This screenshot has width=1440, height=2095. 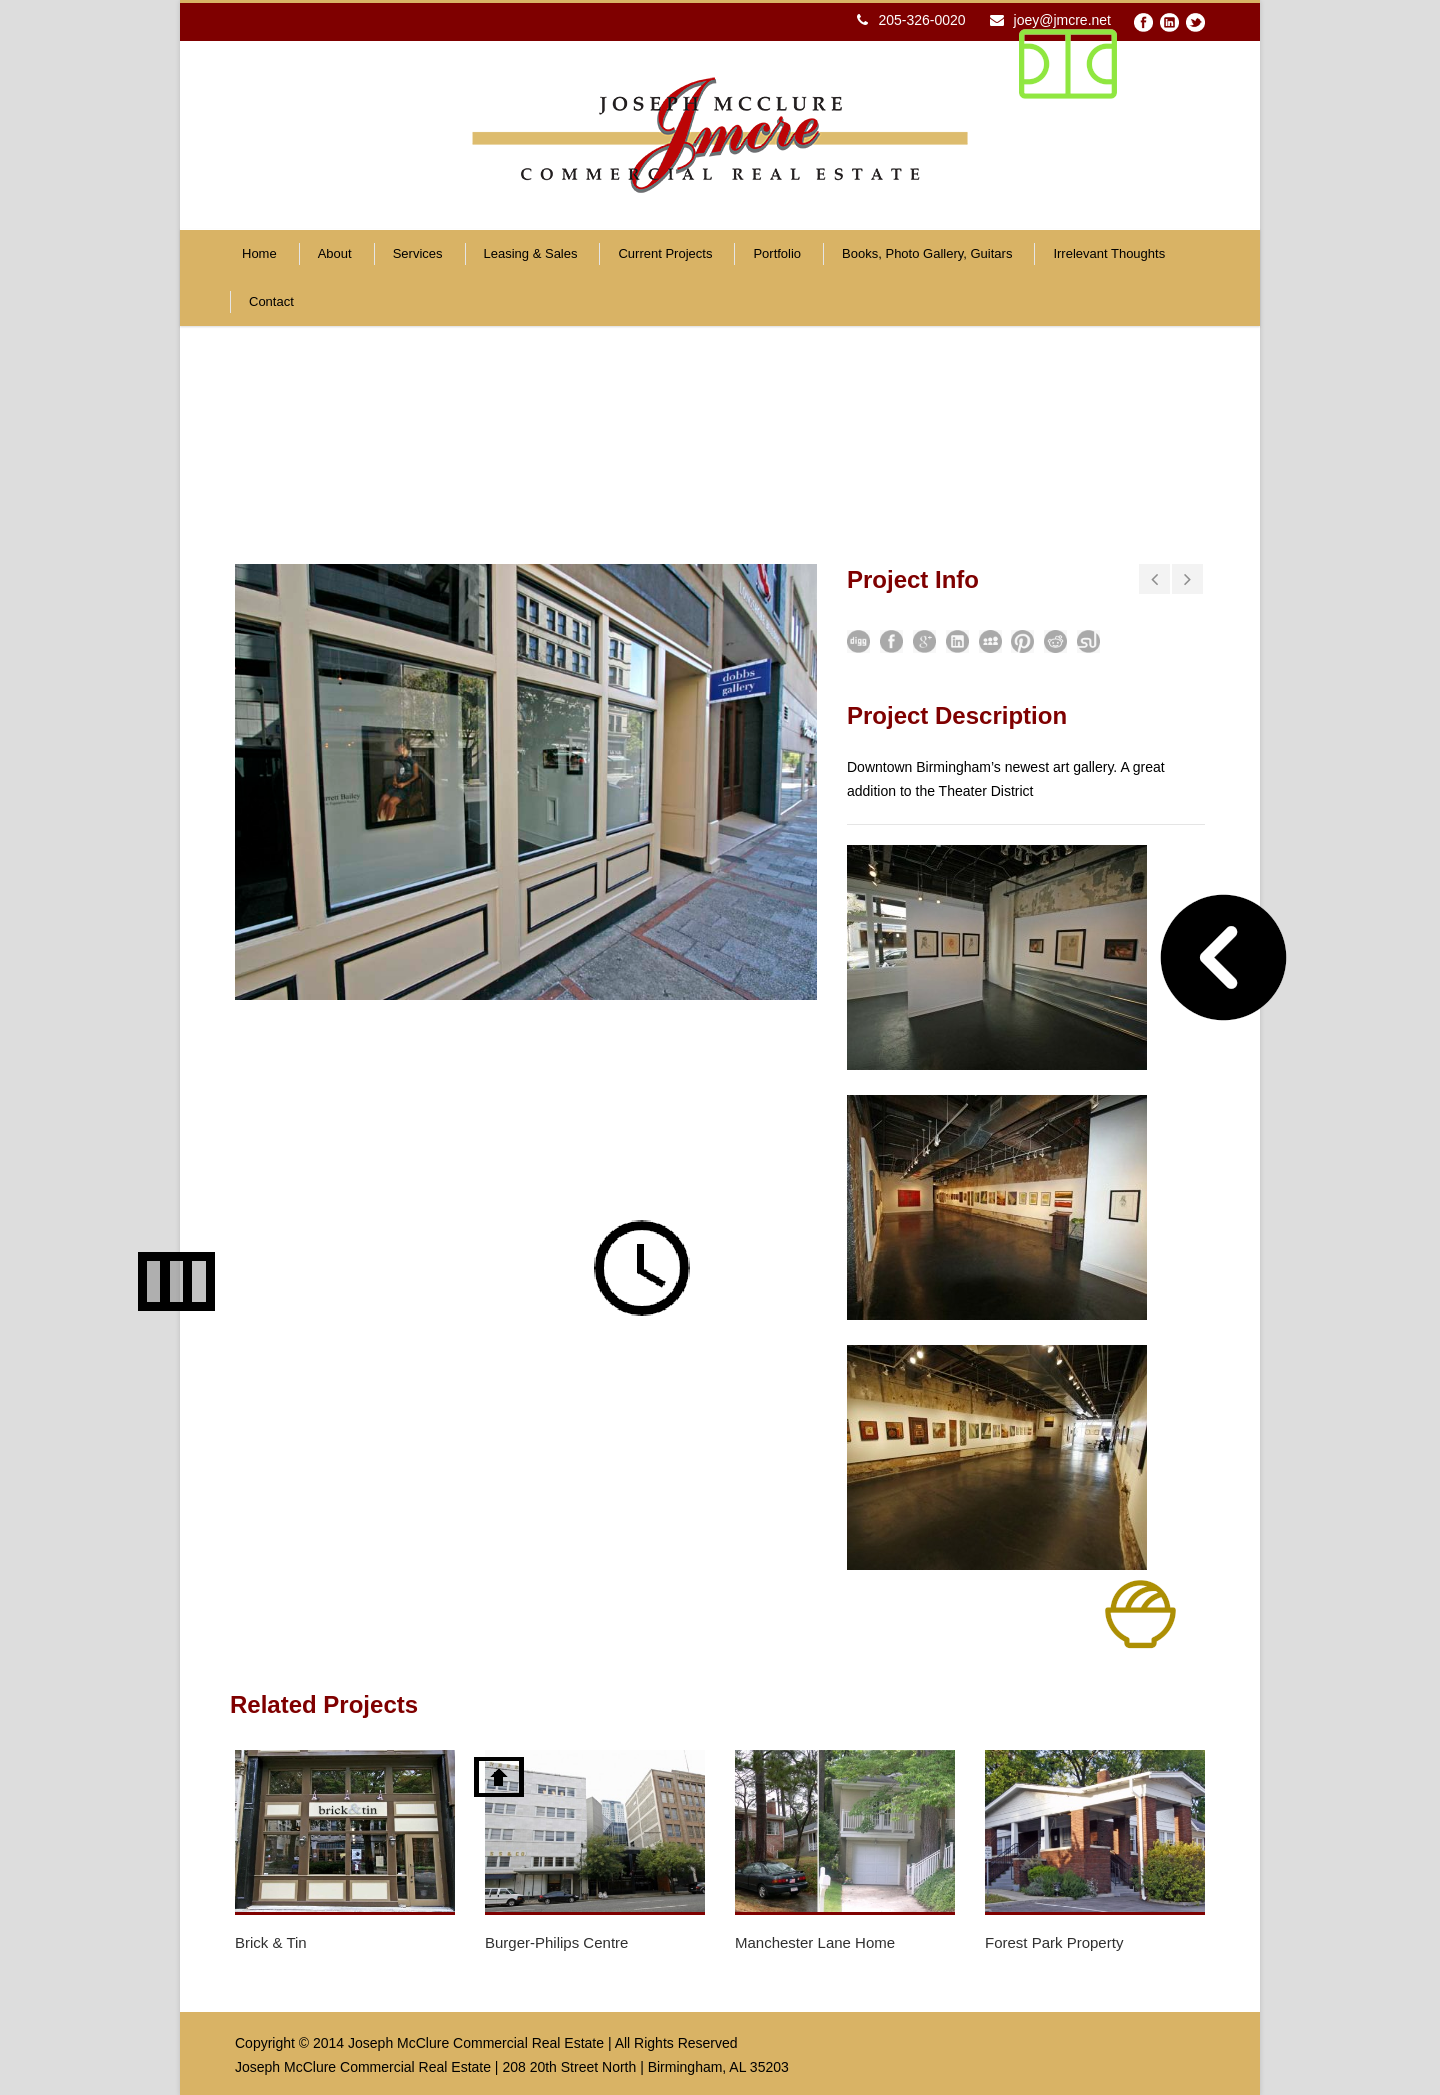 What do you see at coordinates (499, 1777) in the screenshot?
I see `present to all or share screen` at bounding box center [499, 1777].